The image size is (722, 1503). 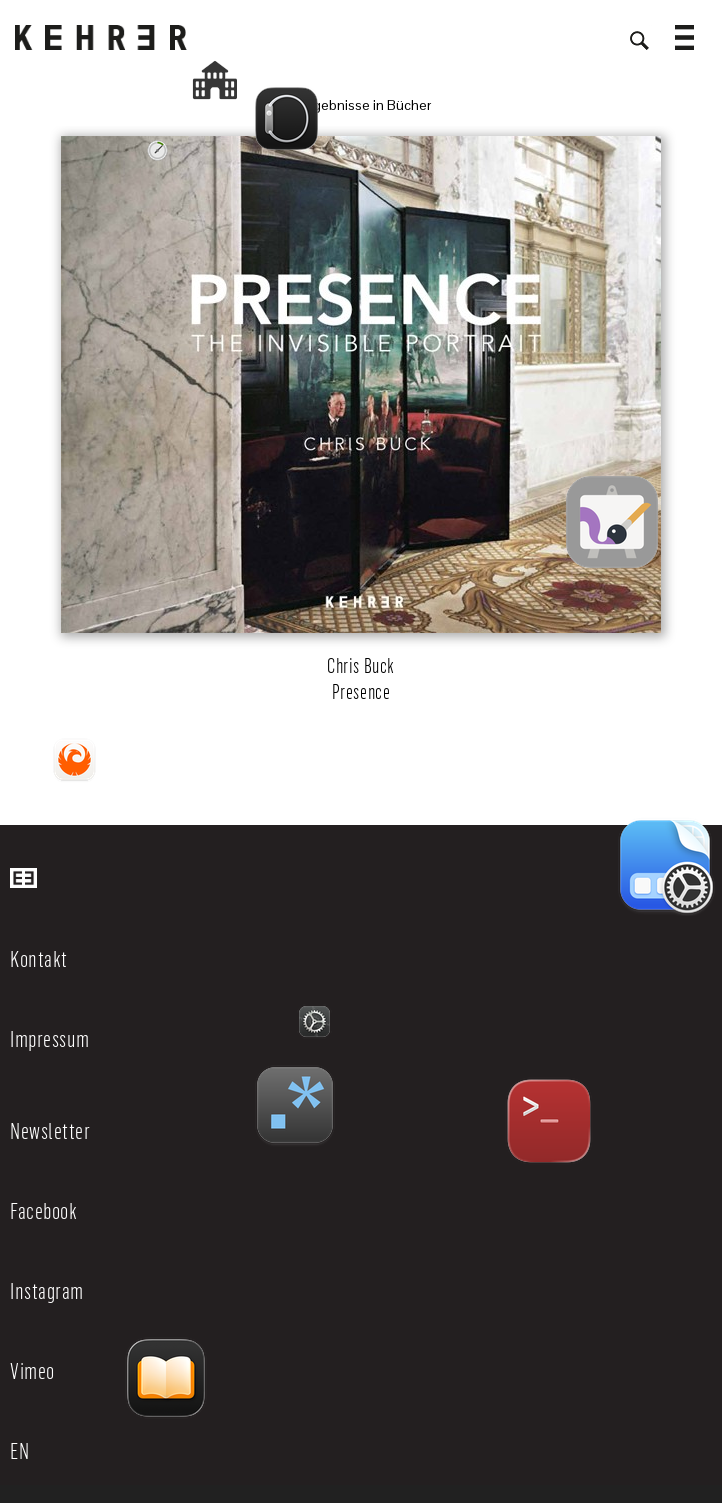 I want to click on open system profiler application, so click(x=665, y=865).